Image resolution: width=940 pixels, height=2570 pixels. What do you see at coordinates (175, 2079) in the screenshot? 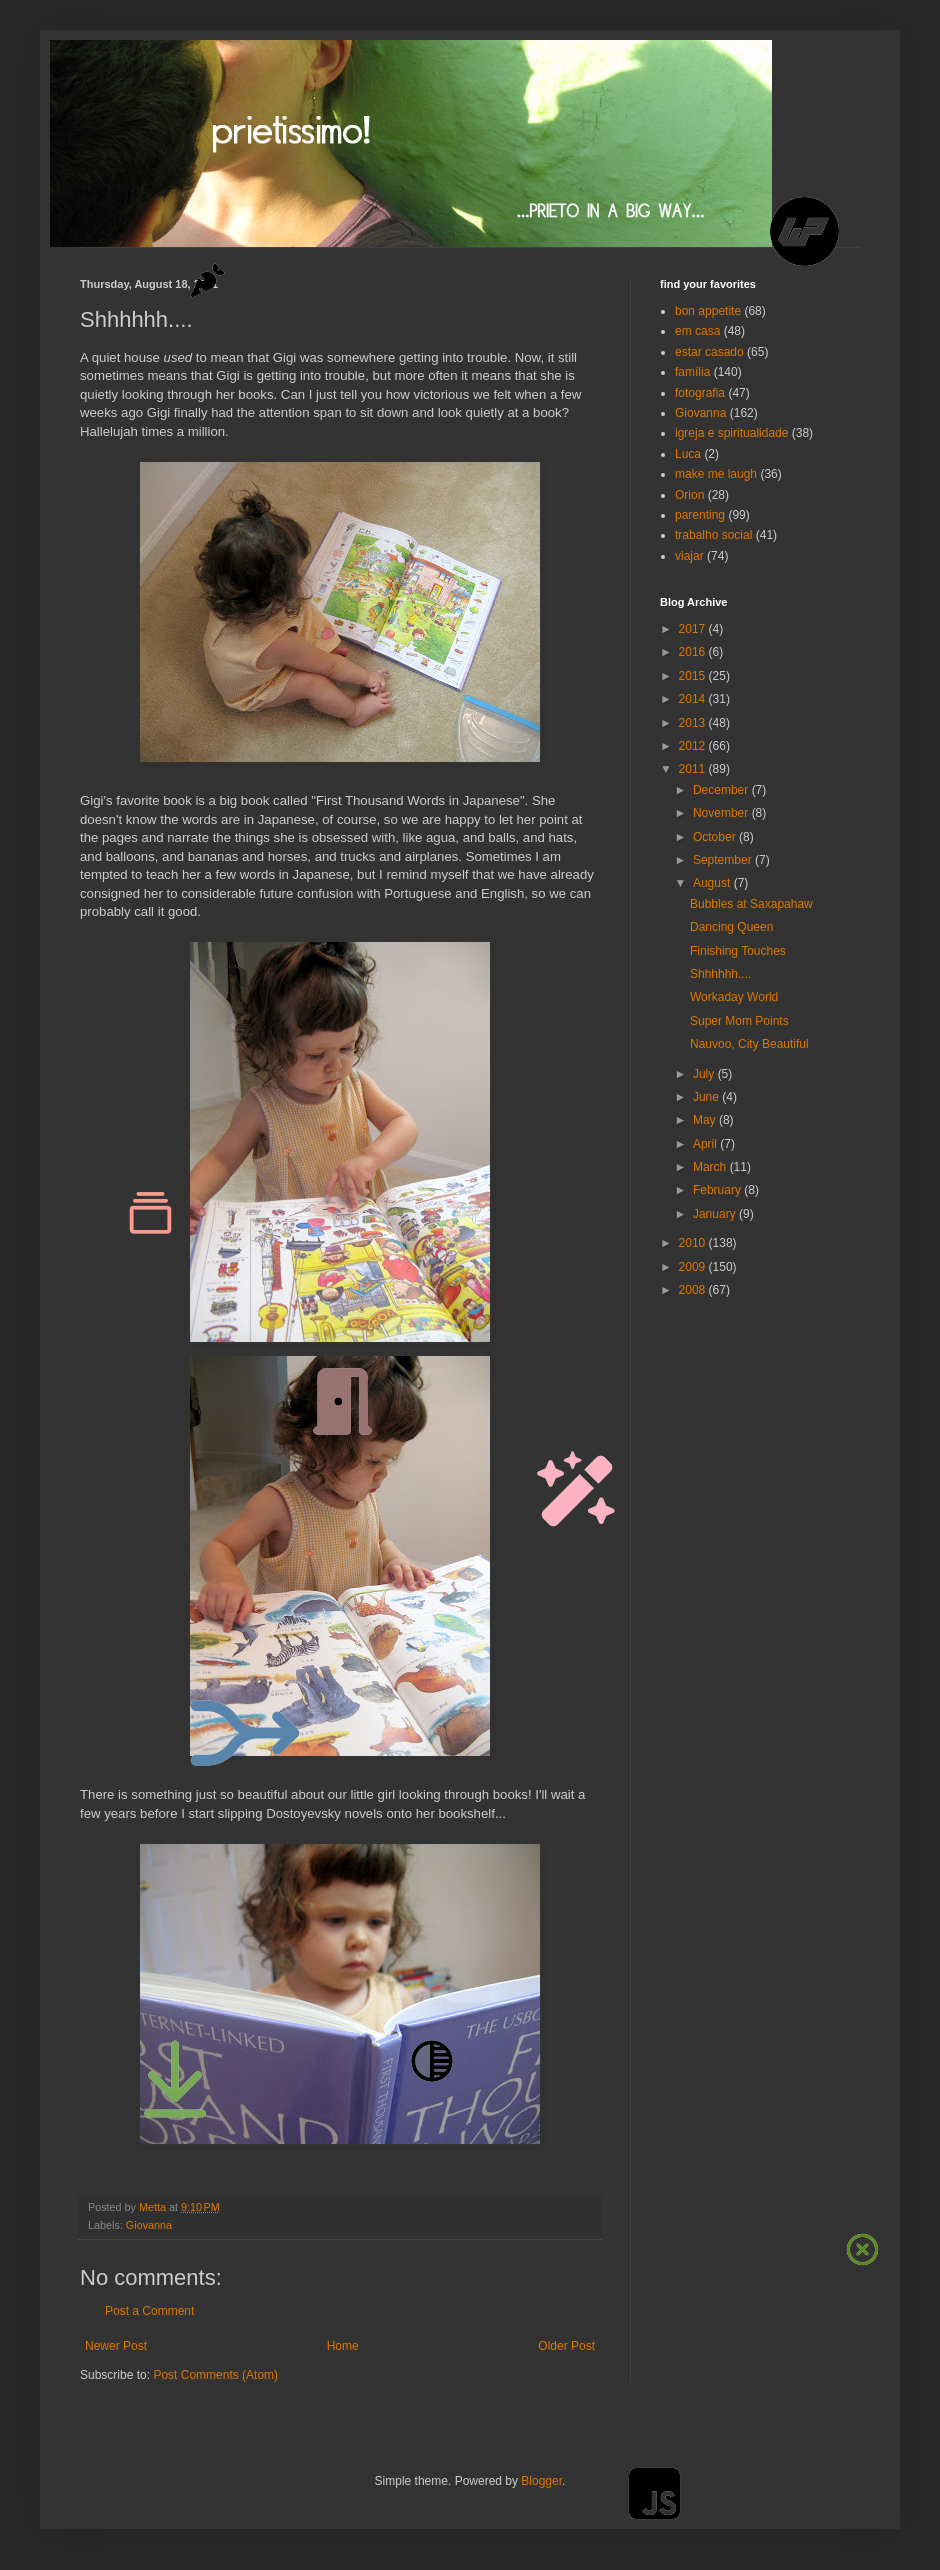
I see `download a file to your device` at bounding box center [175, 2079].